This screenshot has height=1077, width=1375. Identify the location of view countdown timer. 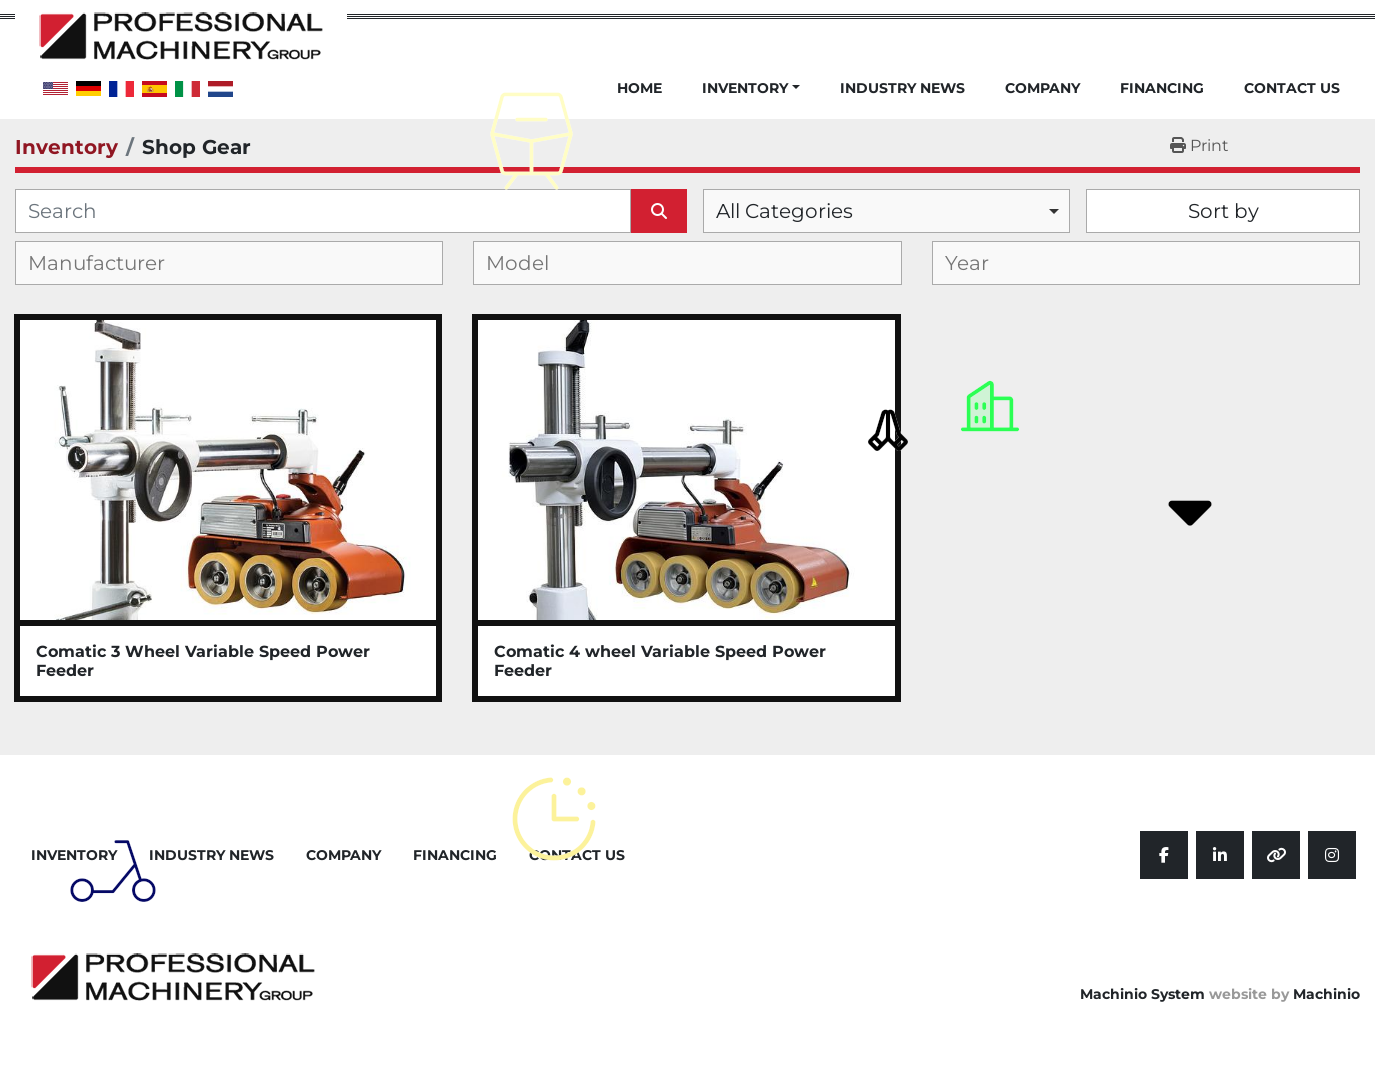
(554, 819).